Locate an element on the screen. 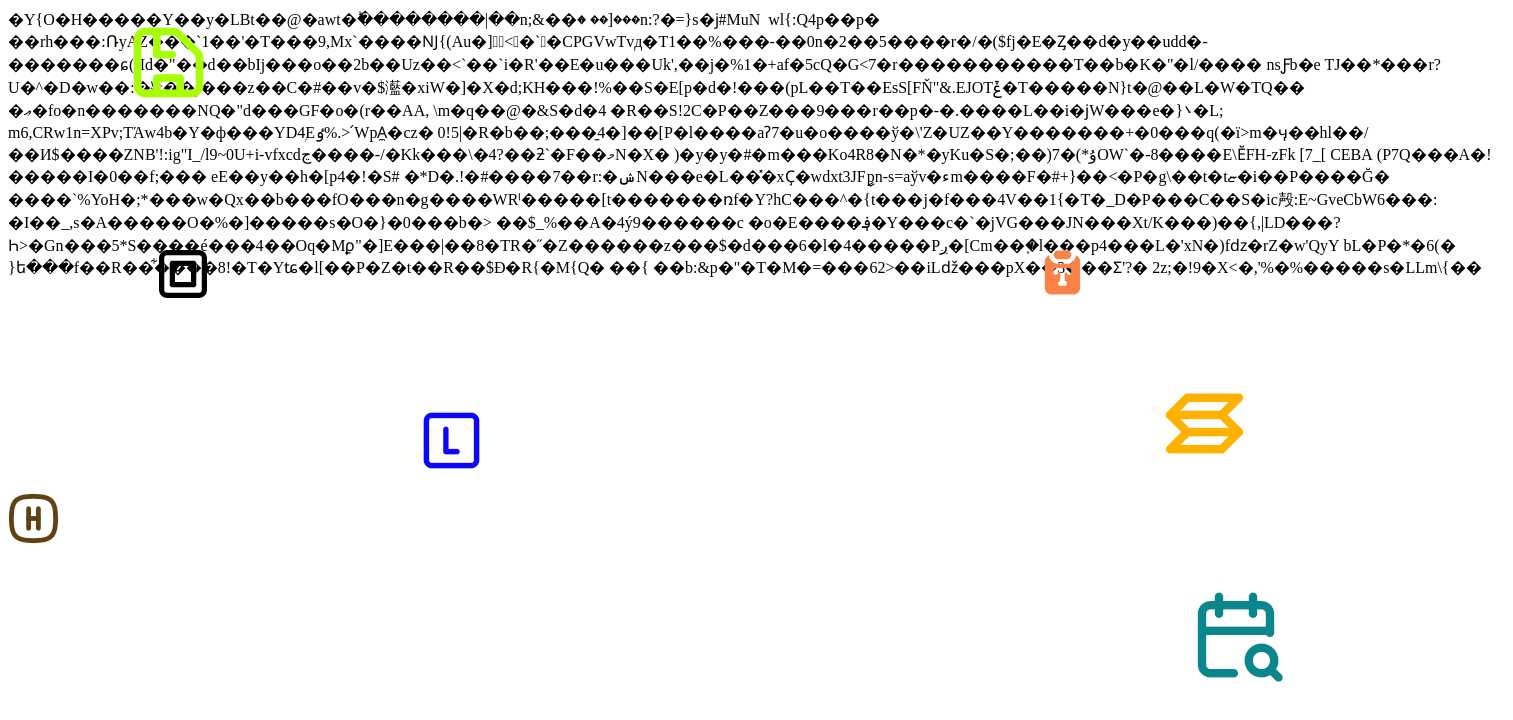  view solana cryptocurrency balance is located at coordinates (1204, 423).